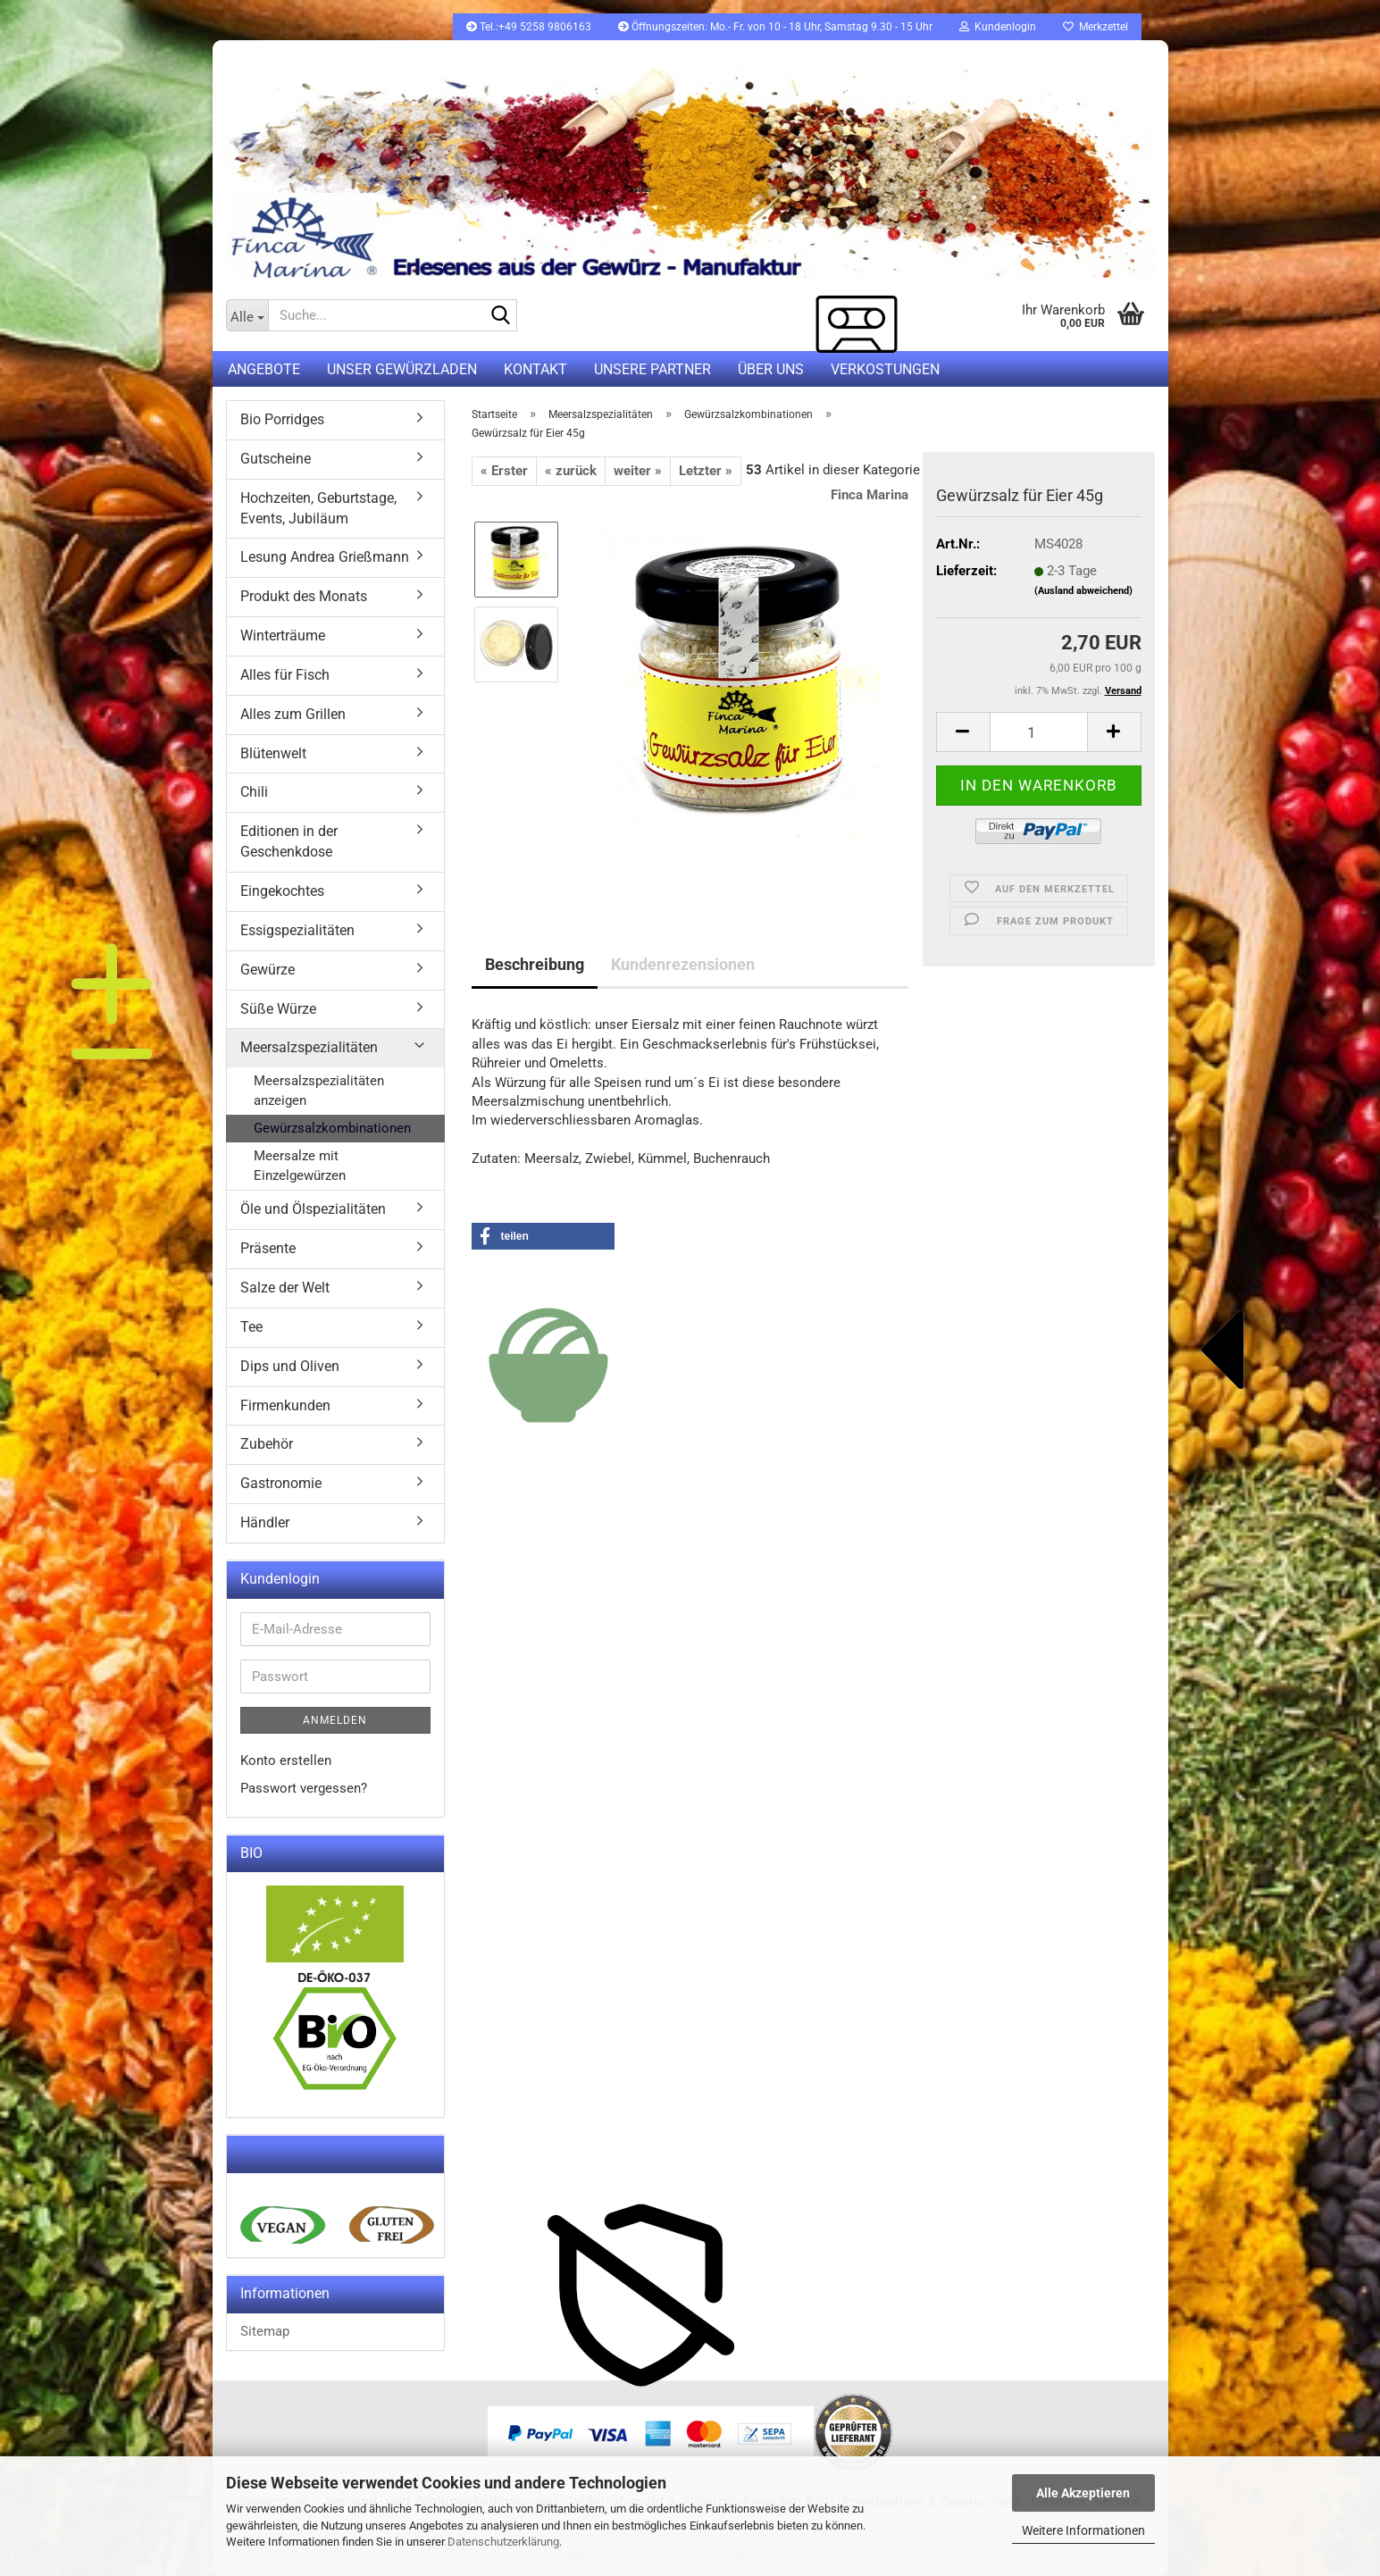 The image size is (1380, 2576). What do you see at coordinates (110, 1003) in the screenshot?
I see `view code differences or changes` at bounding box center [110, 1003].